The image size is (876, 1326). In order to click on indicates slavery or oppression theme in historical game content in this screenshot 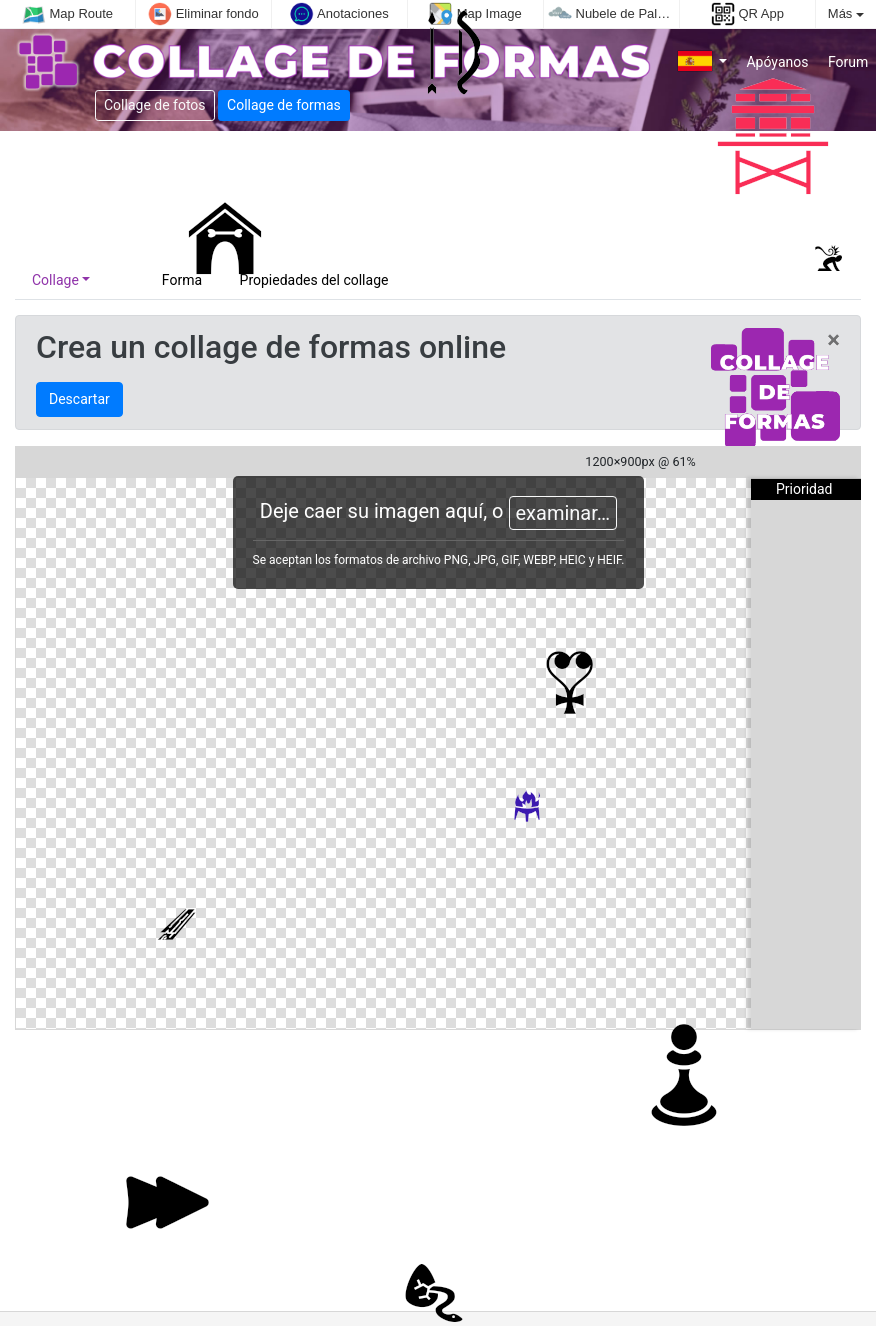, I will do `click(828, 257)`.